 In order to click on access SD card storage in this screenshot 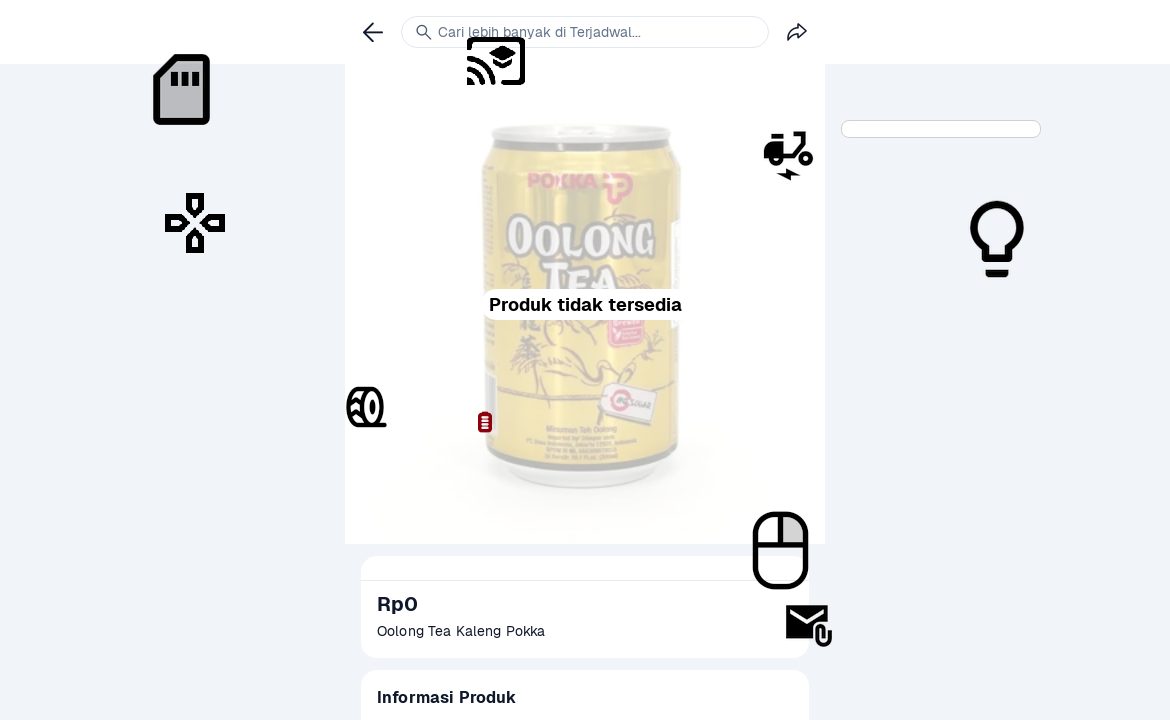, I will do `click(181, 89)`.